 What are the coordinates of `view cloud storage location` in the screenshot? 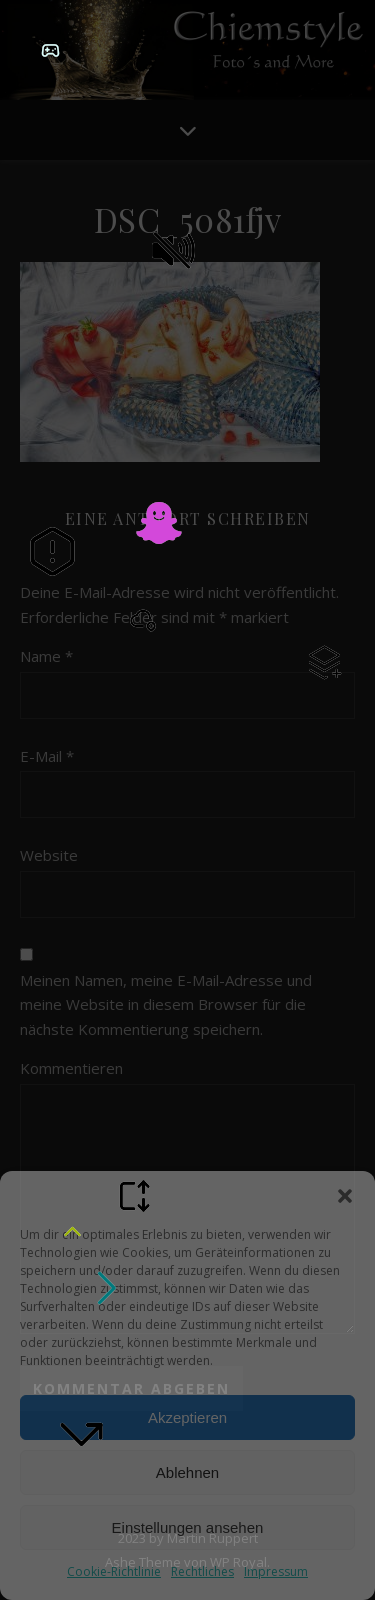 It's located at (143, 619).